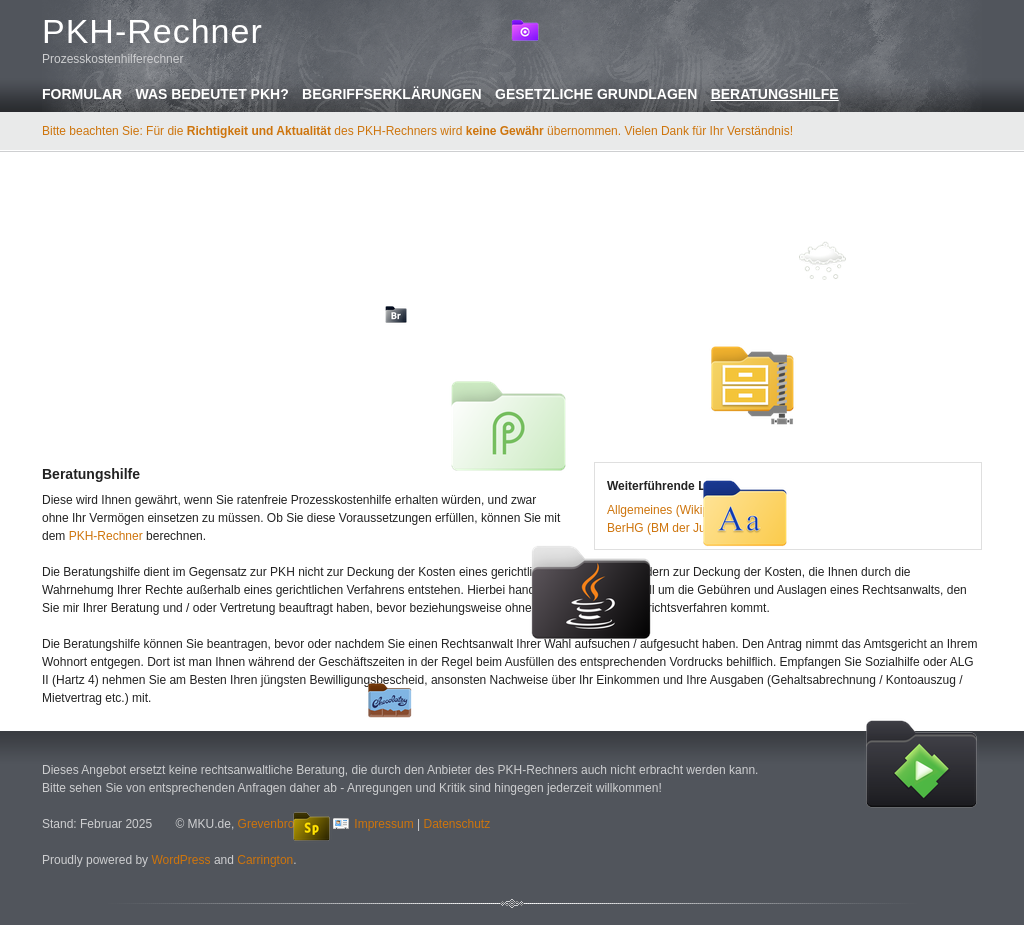  What do you see at coordinates (396, 315) in the screenshot?
I see `folder containing Adobe Bridge files` at bounding box center [396, 315].